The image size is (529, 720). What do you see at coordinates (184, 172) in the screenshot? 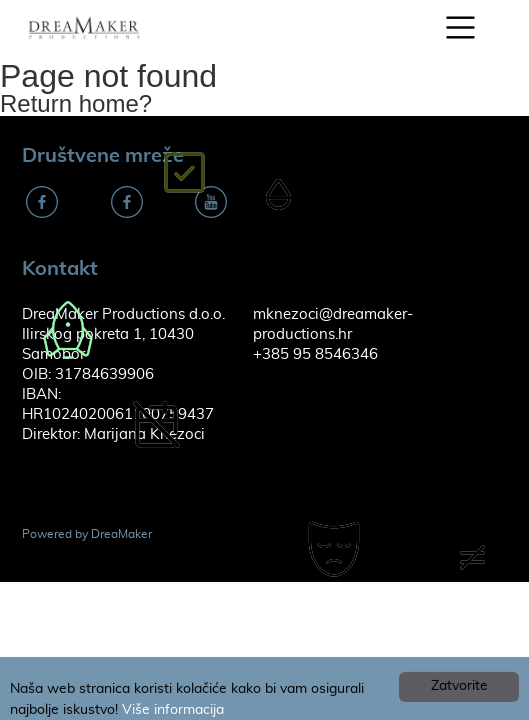
I see `mark a task or item as complete` at bounding box center [184, 172].